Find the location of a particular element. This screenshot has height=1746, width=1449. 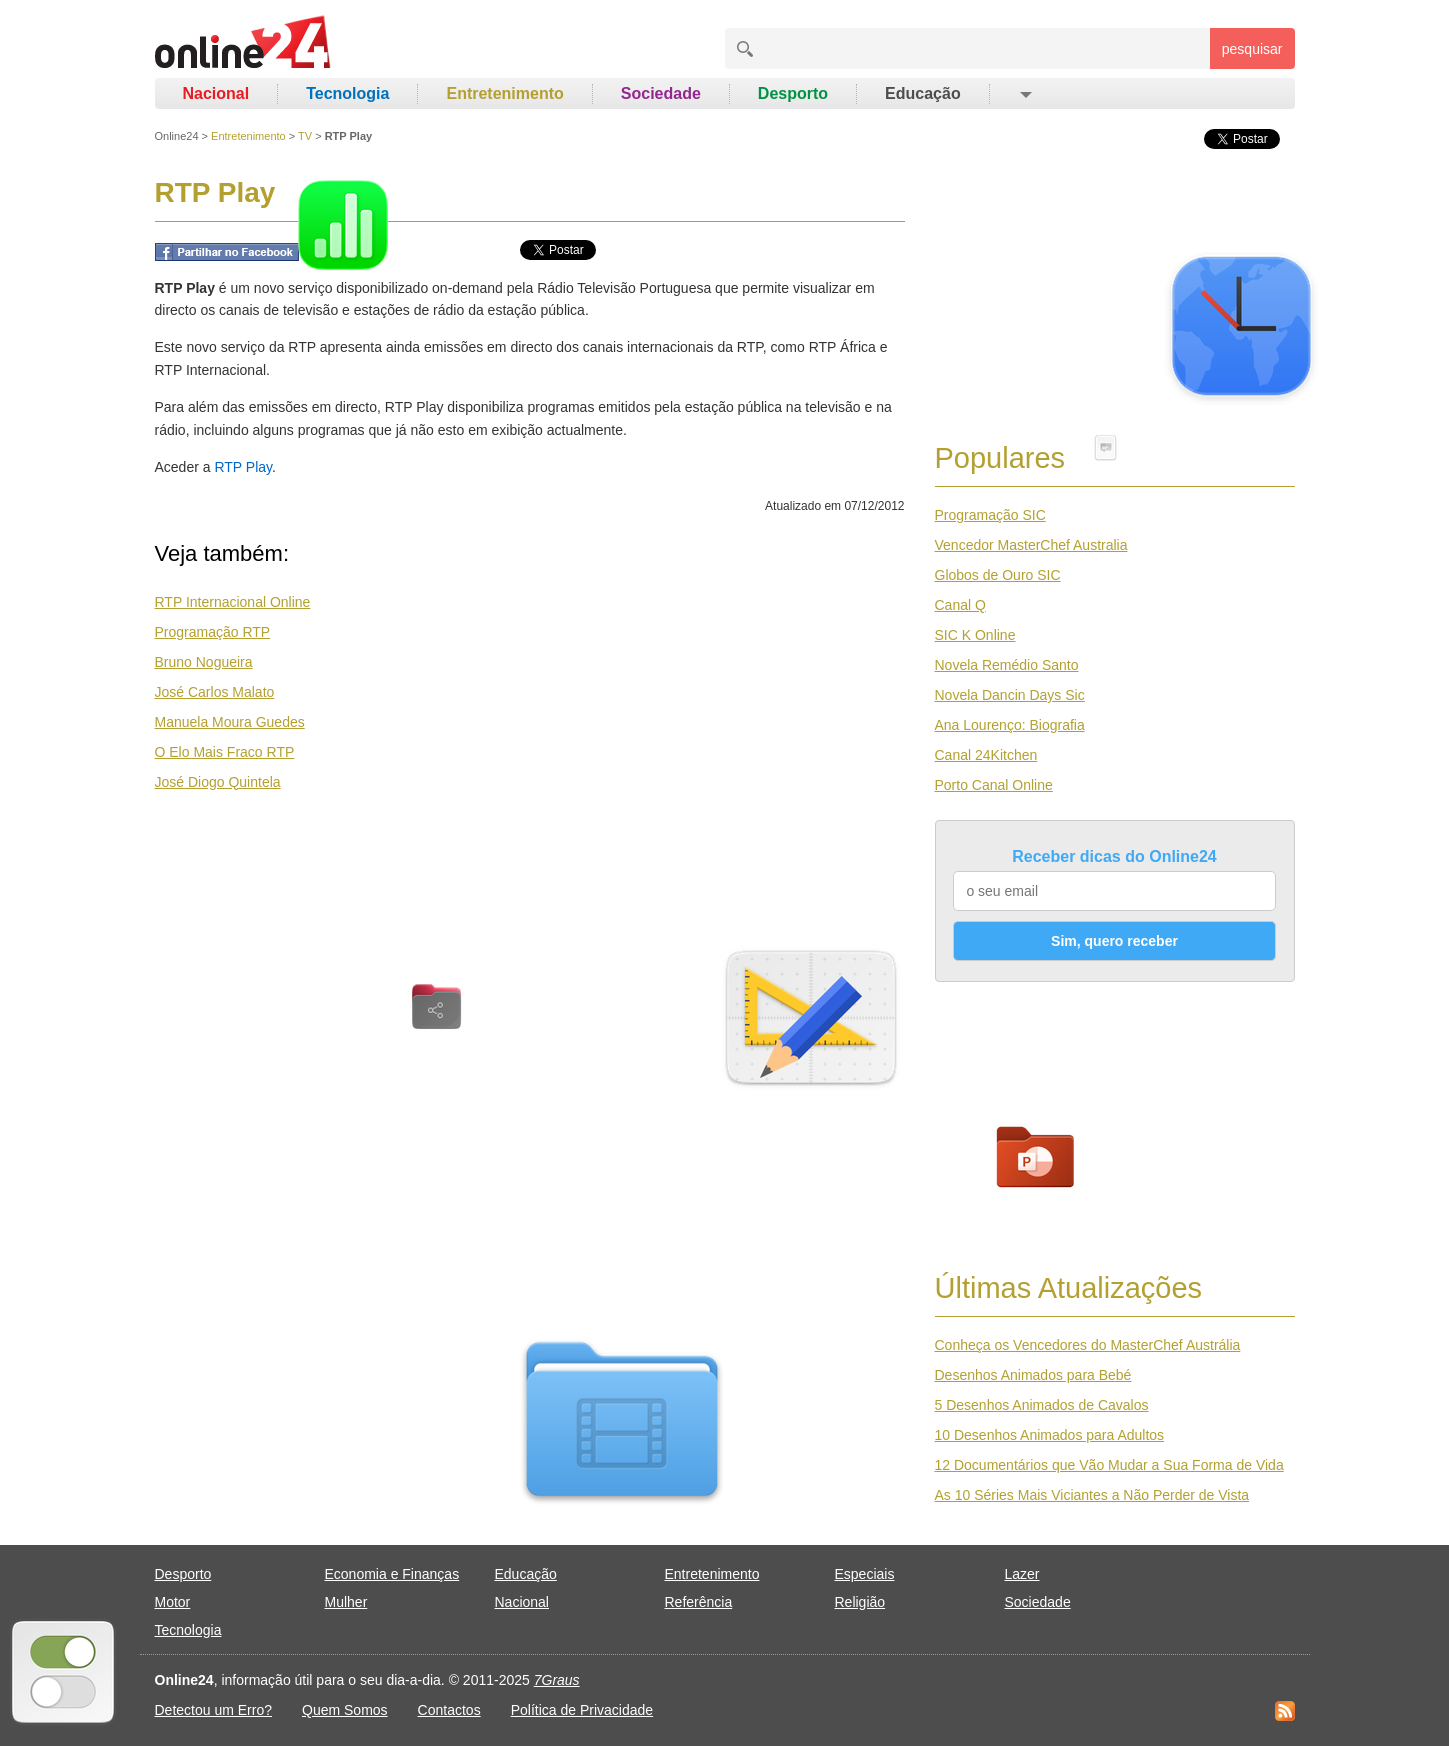

open folder containing PowerPoint presentations is located at coordinates (1035, 1159).